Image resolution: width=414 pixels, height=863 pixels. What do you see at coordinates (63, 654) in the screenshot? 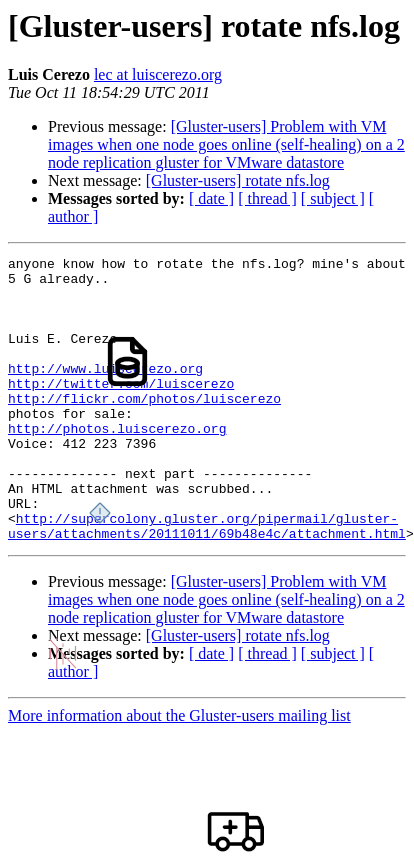
I see `mute or disable audio input` at bounding box center [63, 654].